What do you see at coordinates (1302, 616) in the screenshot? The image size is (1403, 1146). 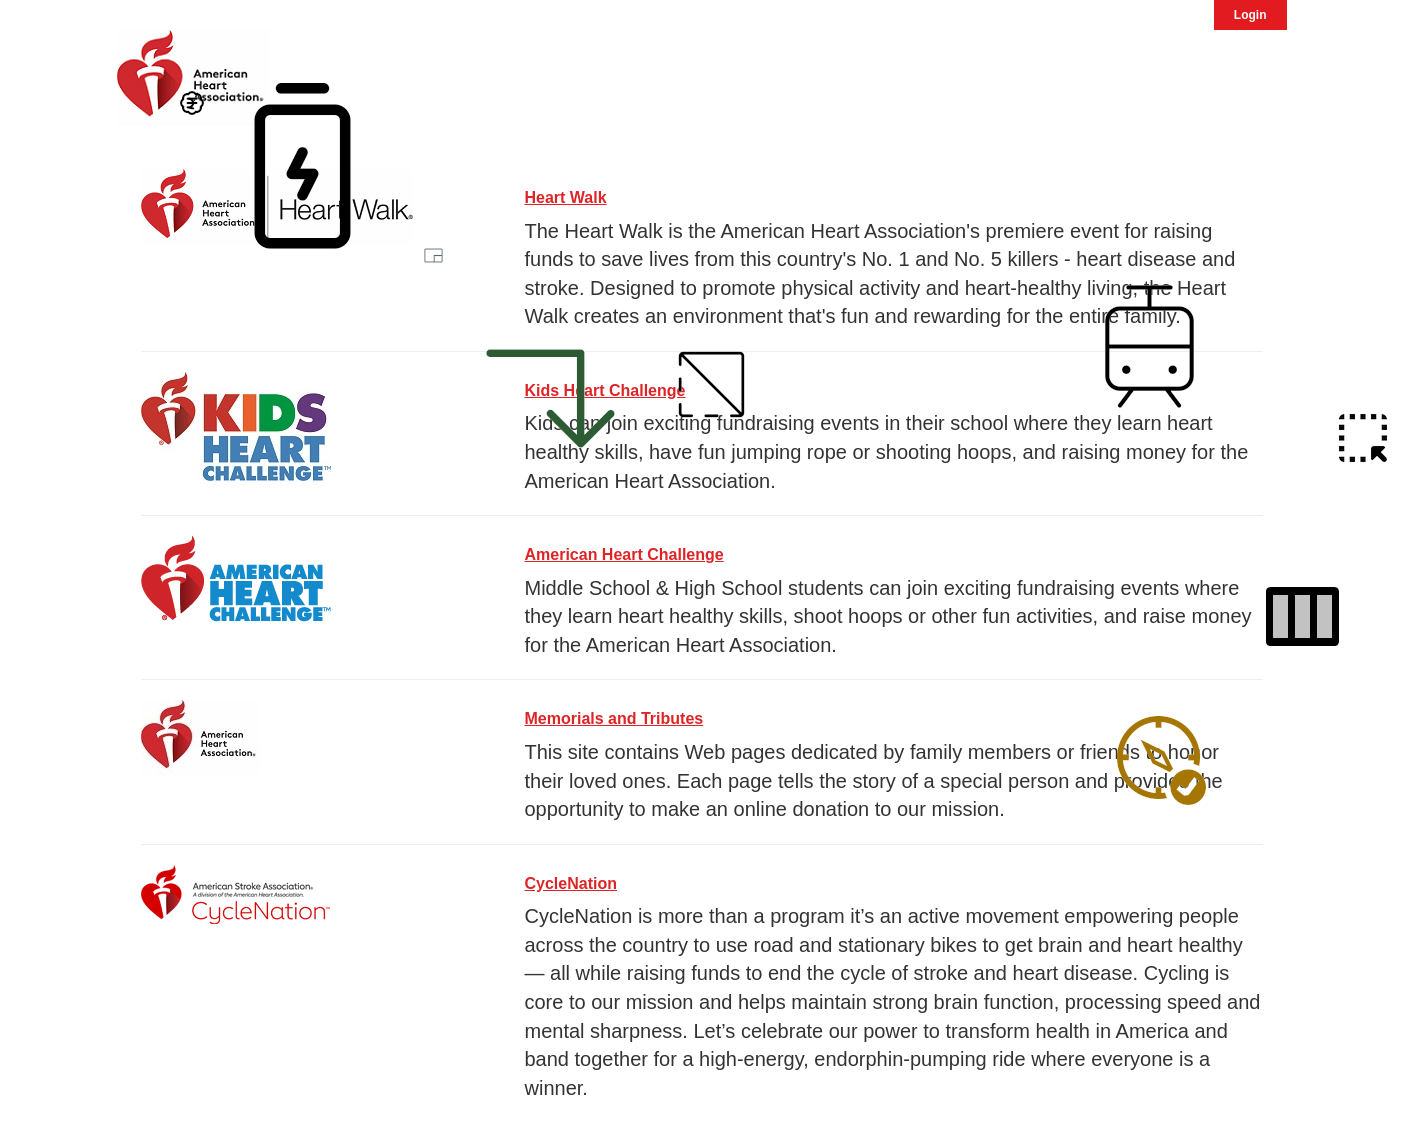 I see `switch to week view in a calendar` at bounding box center [1302, 616].